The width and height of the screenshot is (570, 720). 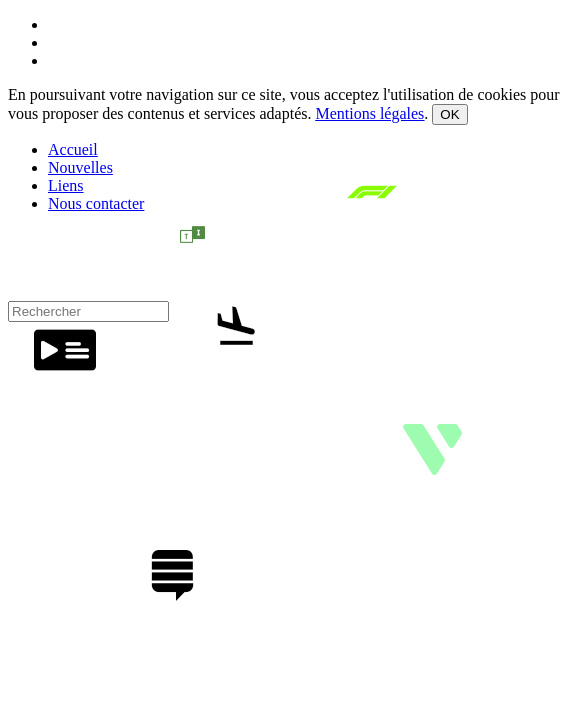 I want to click on open the Formula 1 app or website, so click(x=372, y=192).